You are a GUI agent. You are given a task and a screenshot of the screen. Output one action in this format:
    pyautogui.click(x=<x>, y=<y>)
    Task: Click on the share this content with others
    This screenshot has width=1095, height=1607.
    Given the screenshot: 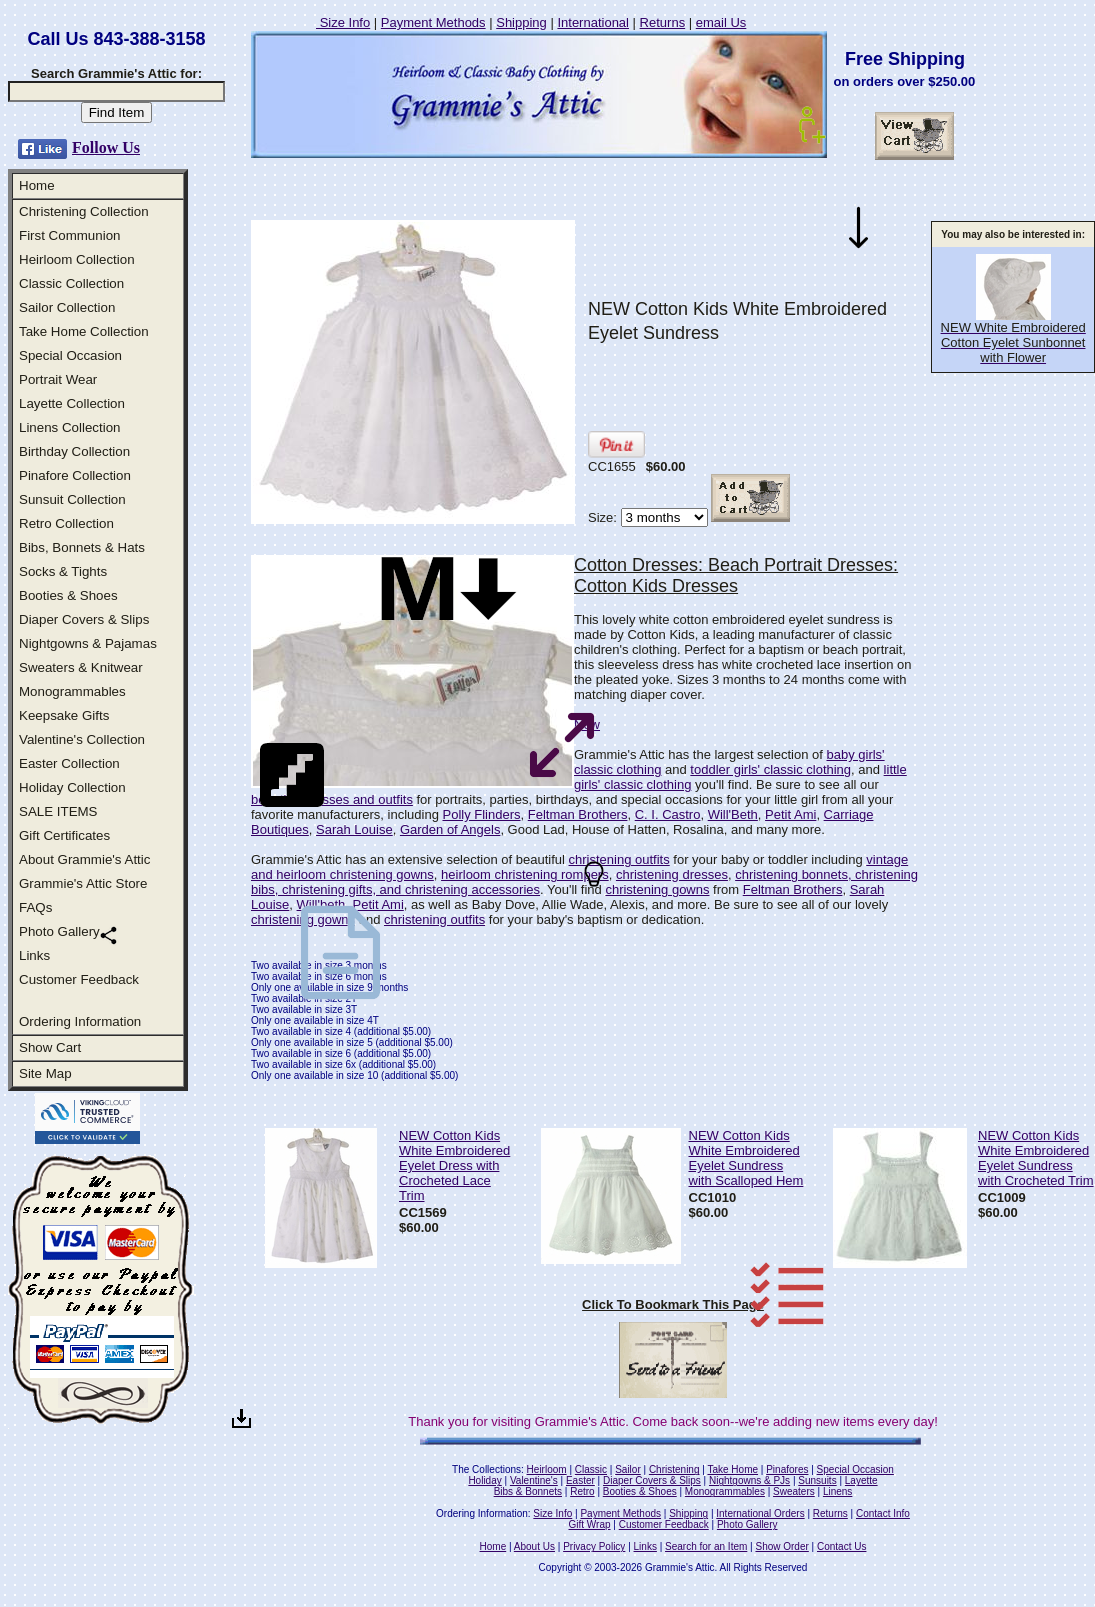 What is the action you would take?
    pyautogui.click(x=108, y=935)
    